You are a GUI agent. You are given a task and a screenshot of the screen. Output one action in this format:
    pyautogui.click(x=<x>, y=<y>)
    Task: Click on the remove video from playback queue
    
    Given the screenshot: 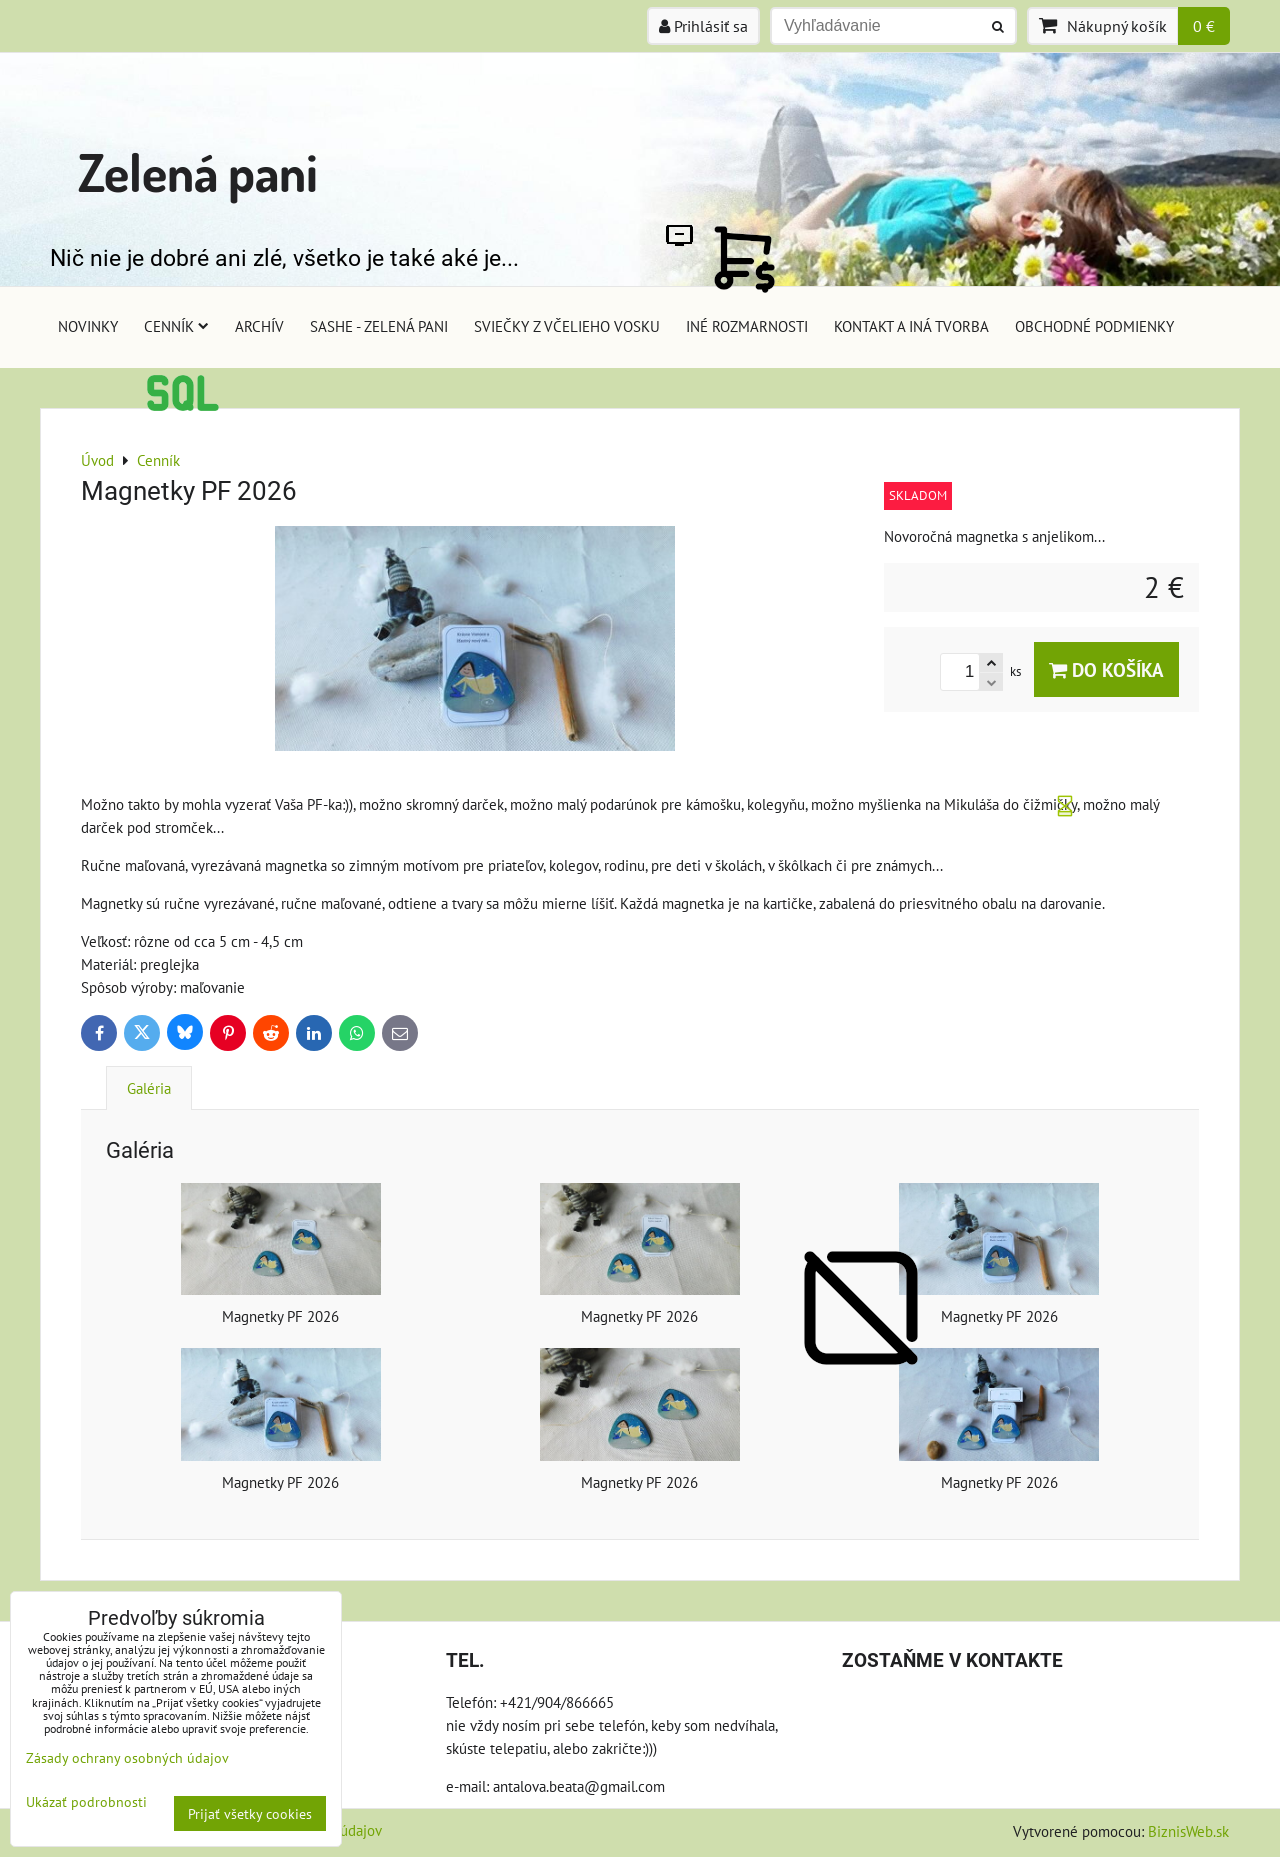 What is the action you would take?
    pyautogui.click(x=679, y=235)
    